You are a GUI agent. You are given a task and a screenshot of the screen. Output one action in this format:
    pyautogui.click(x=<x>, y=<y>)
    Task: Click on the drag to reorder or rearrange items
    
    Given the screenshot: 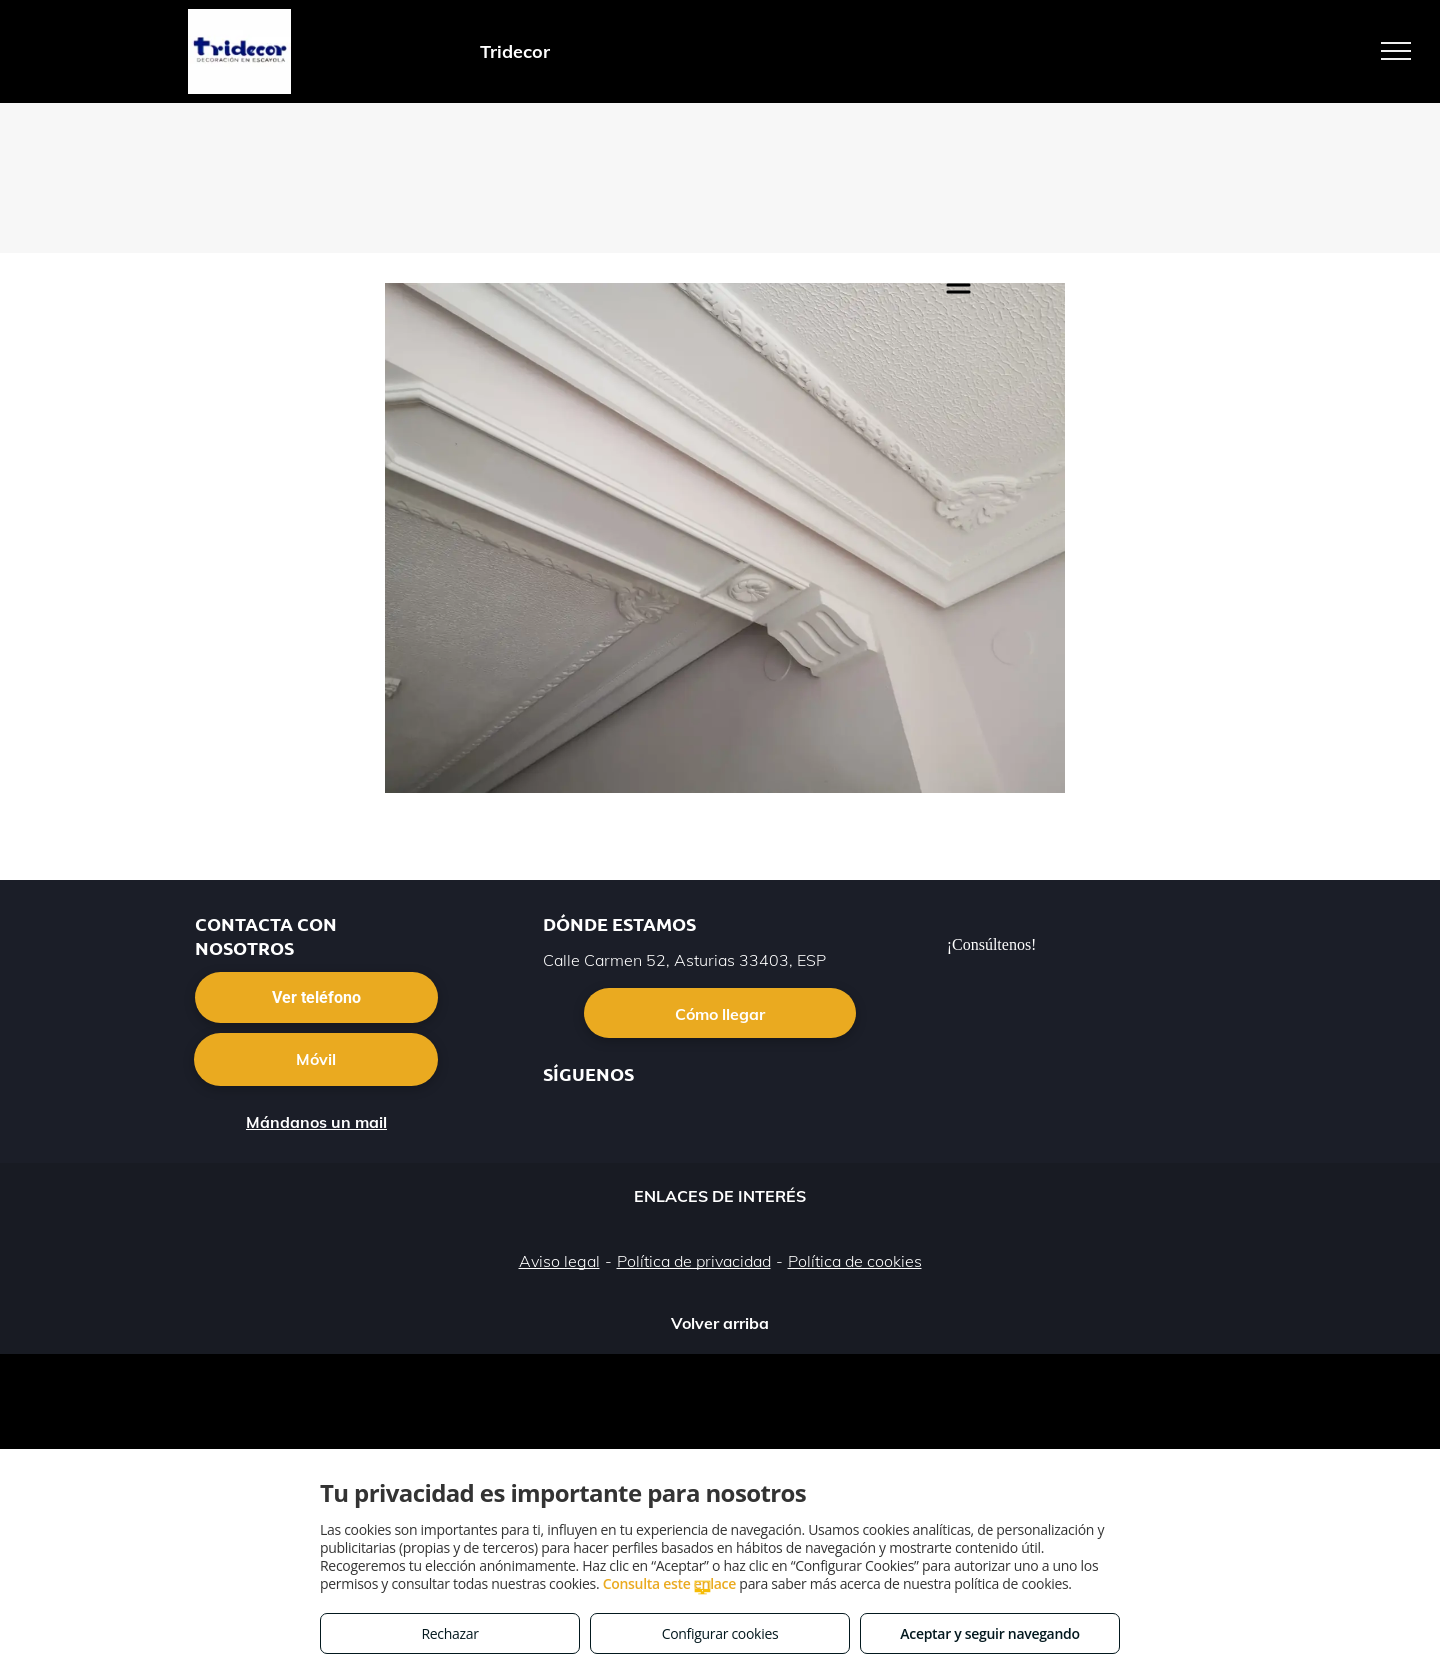 What is the action you would take?
    pyautogui.click(x=958, y=288)
    